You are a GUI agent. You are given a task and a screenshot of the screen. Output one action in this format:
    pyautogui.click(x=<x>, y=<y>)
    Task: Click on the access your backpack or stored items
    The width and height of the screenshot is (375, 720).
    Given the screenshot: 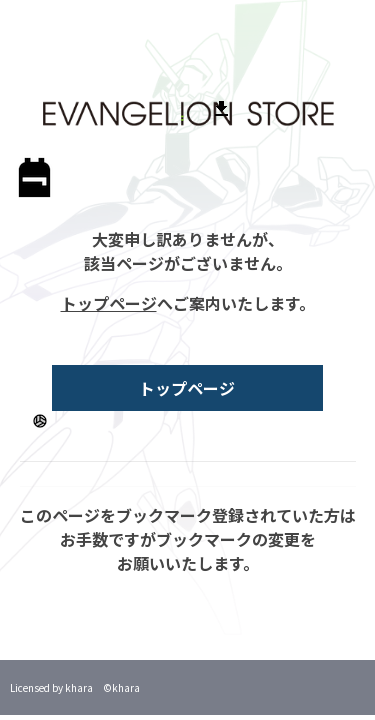 What is the action you would take?
    pyautogui.click(x=34, y=177)
    